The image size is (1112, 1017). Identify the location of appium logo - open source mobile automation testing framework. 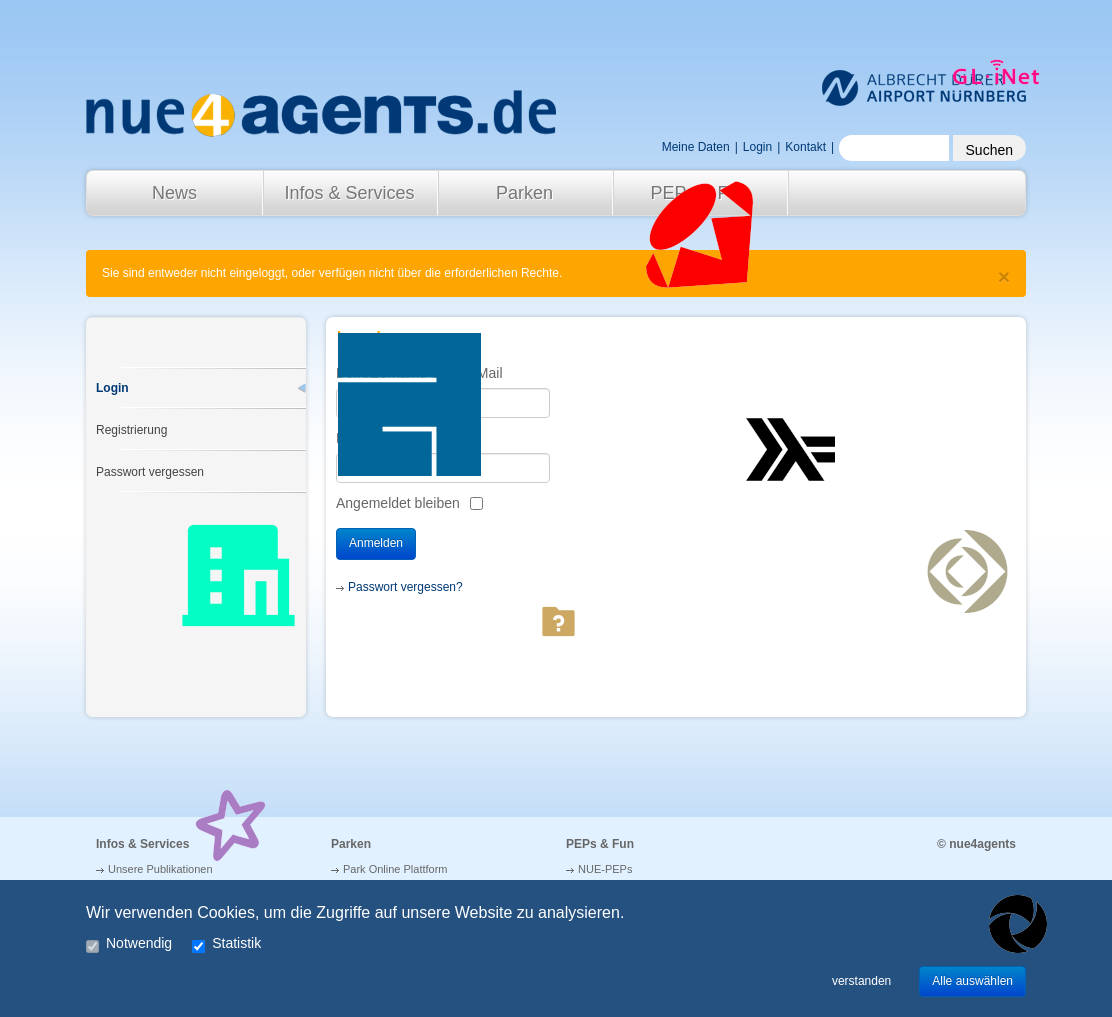
(1018, 924).